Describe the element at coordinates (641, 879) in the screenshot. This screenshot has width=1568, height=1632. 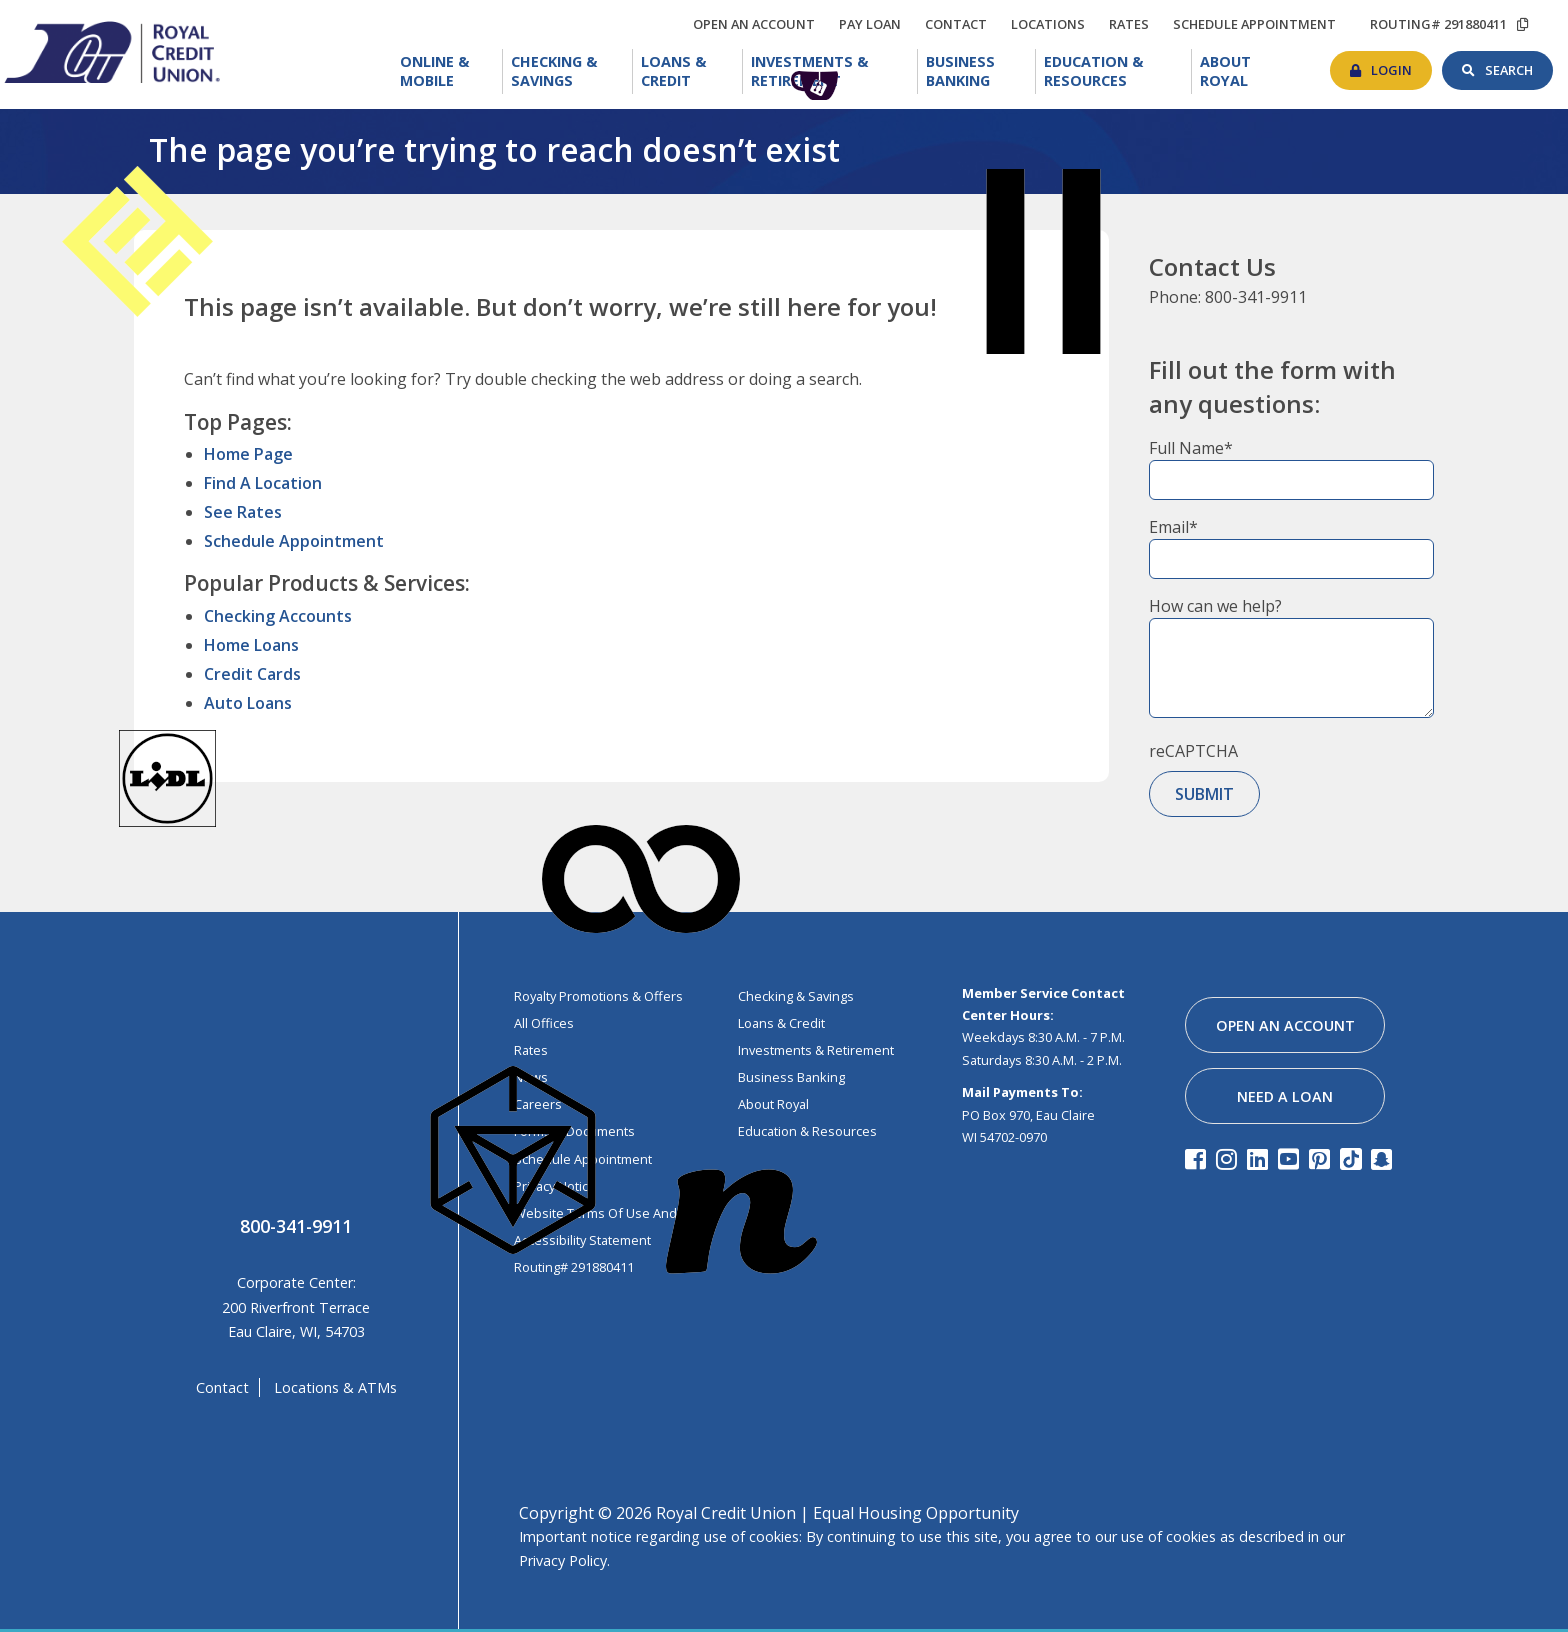
I see `Elegoo brand logo` at that location.